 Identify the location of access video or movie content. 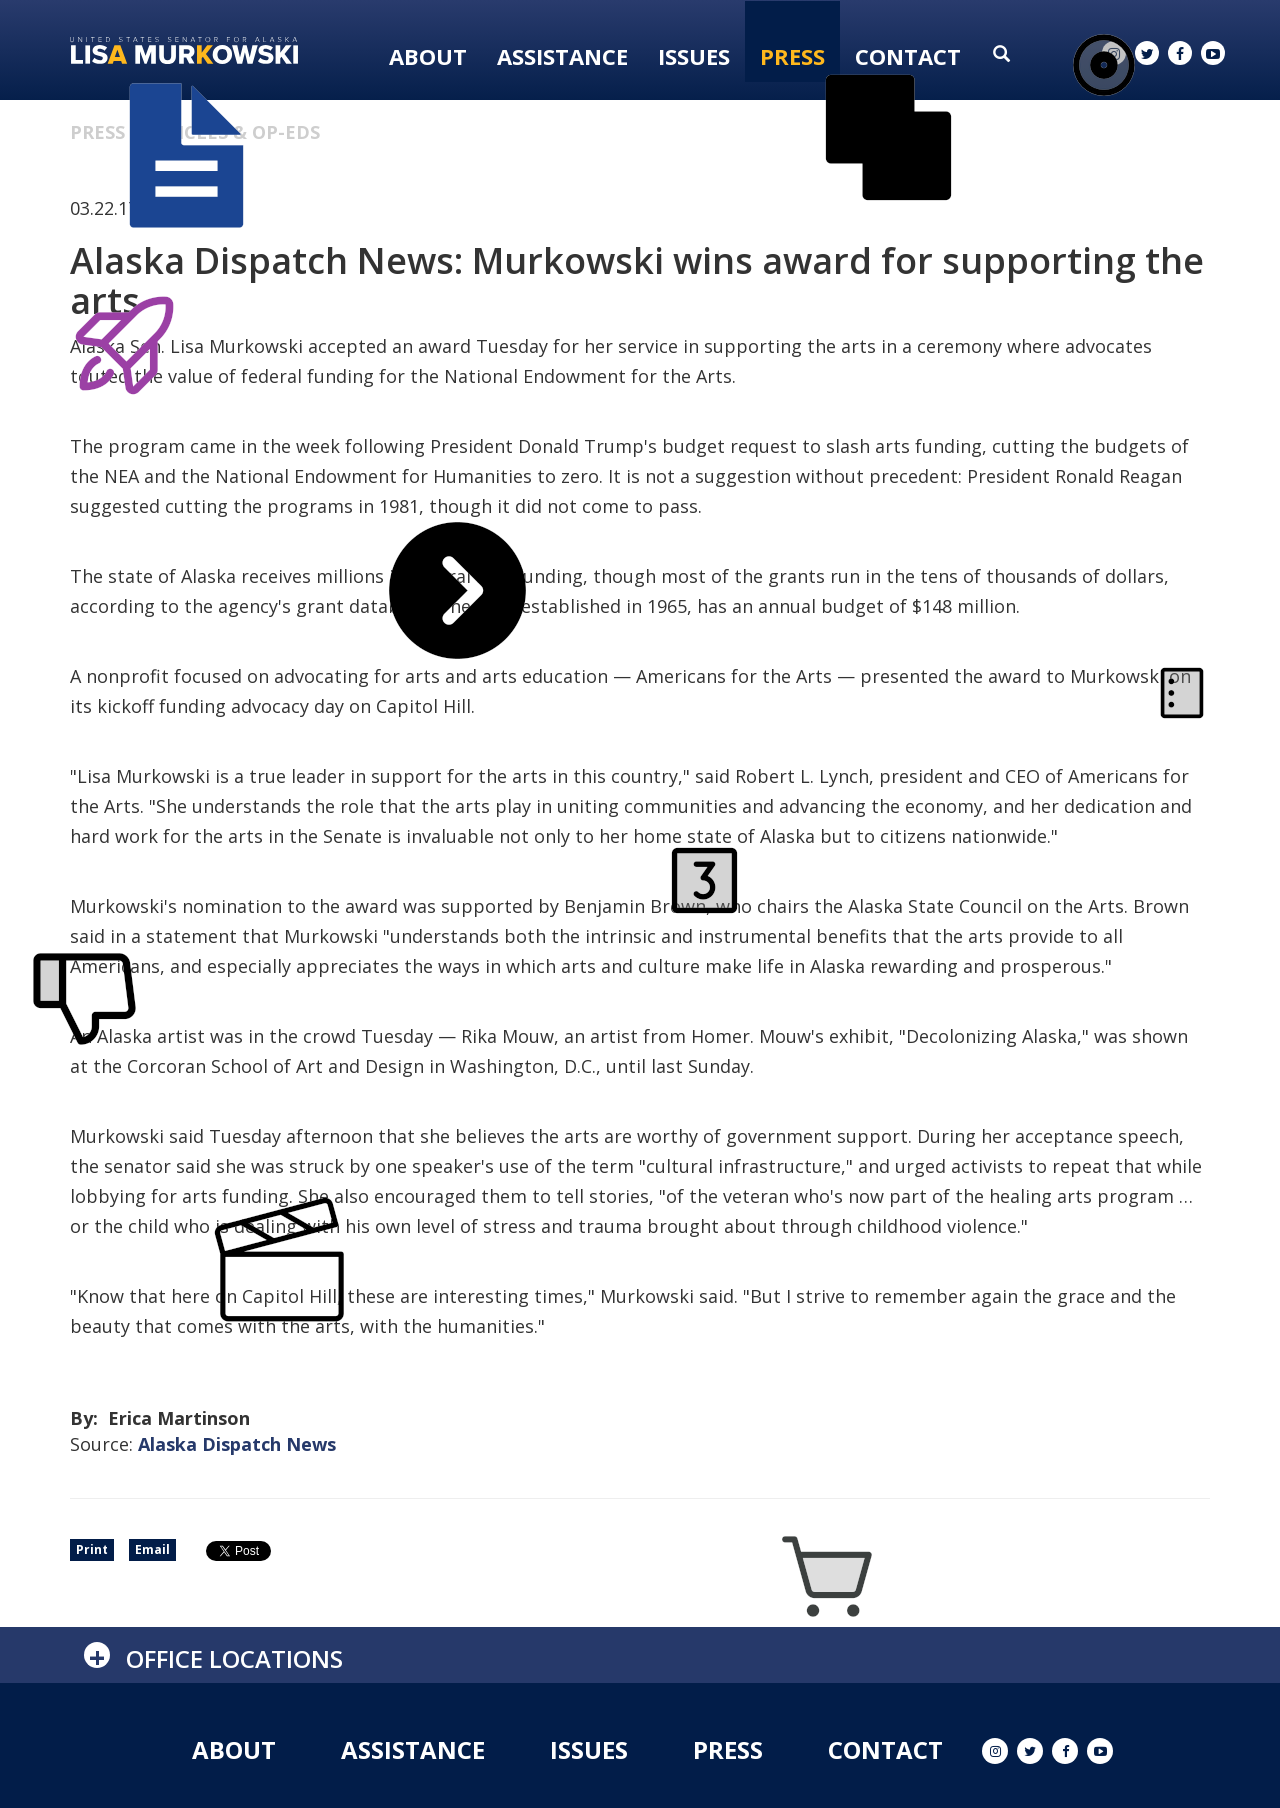
(282, 1265).